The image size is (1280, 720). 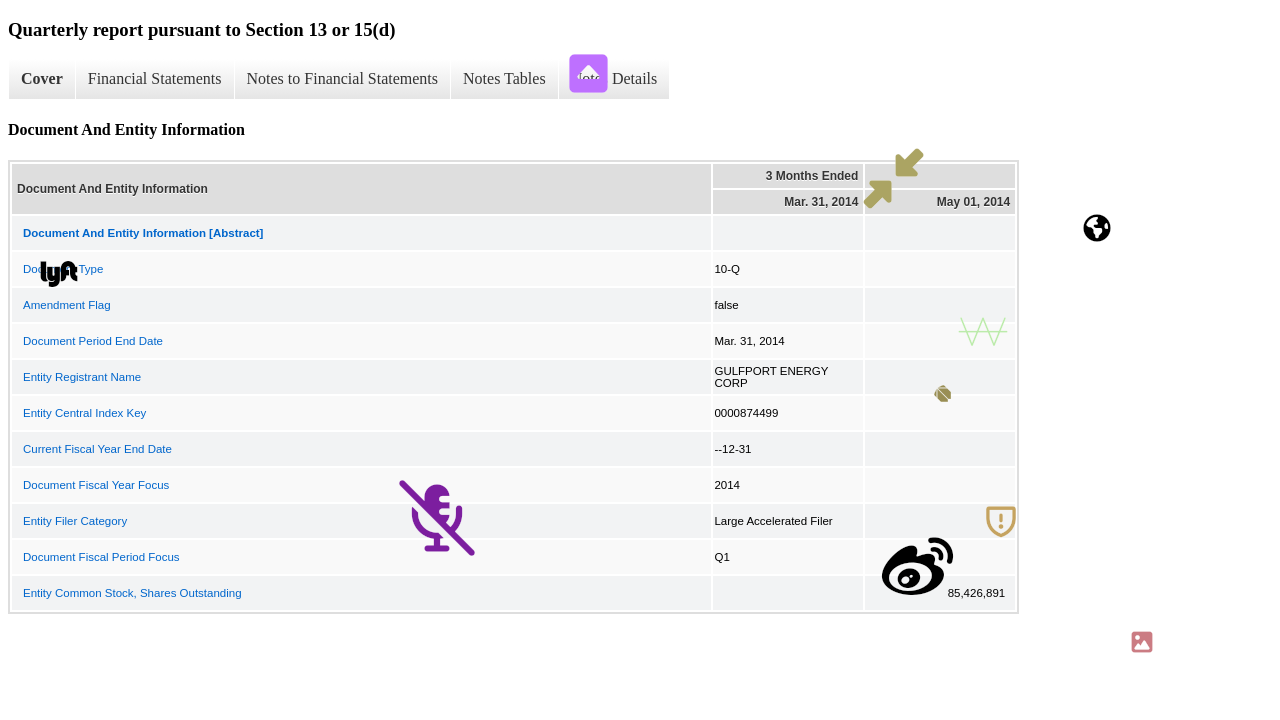 What do you see at coordinates (59, 274) in the screenshot?
I see `open the Lyft app` at bounding box center [59, 274].